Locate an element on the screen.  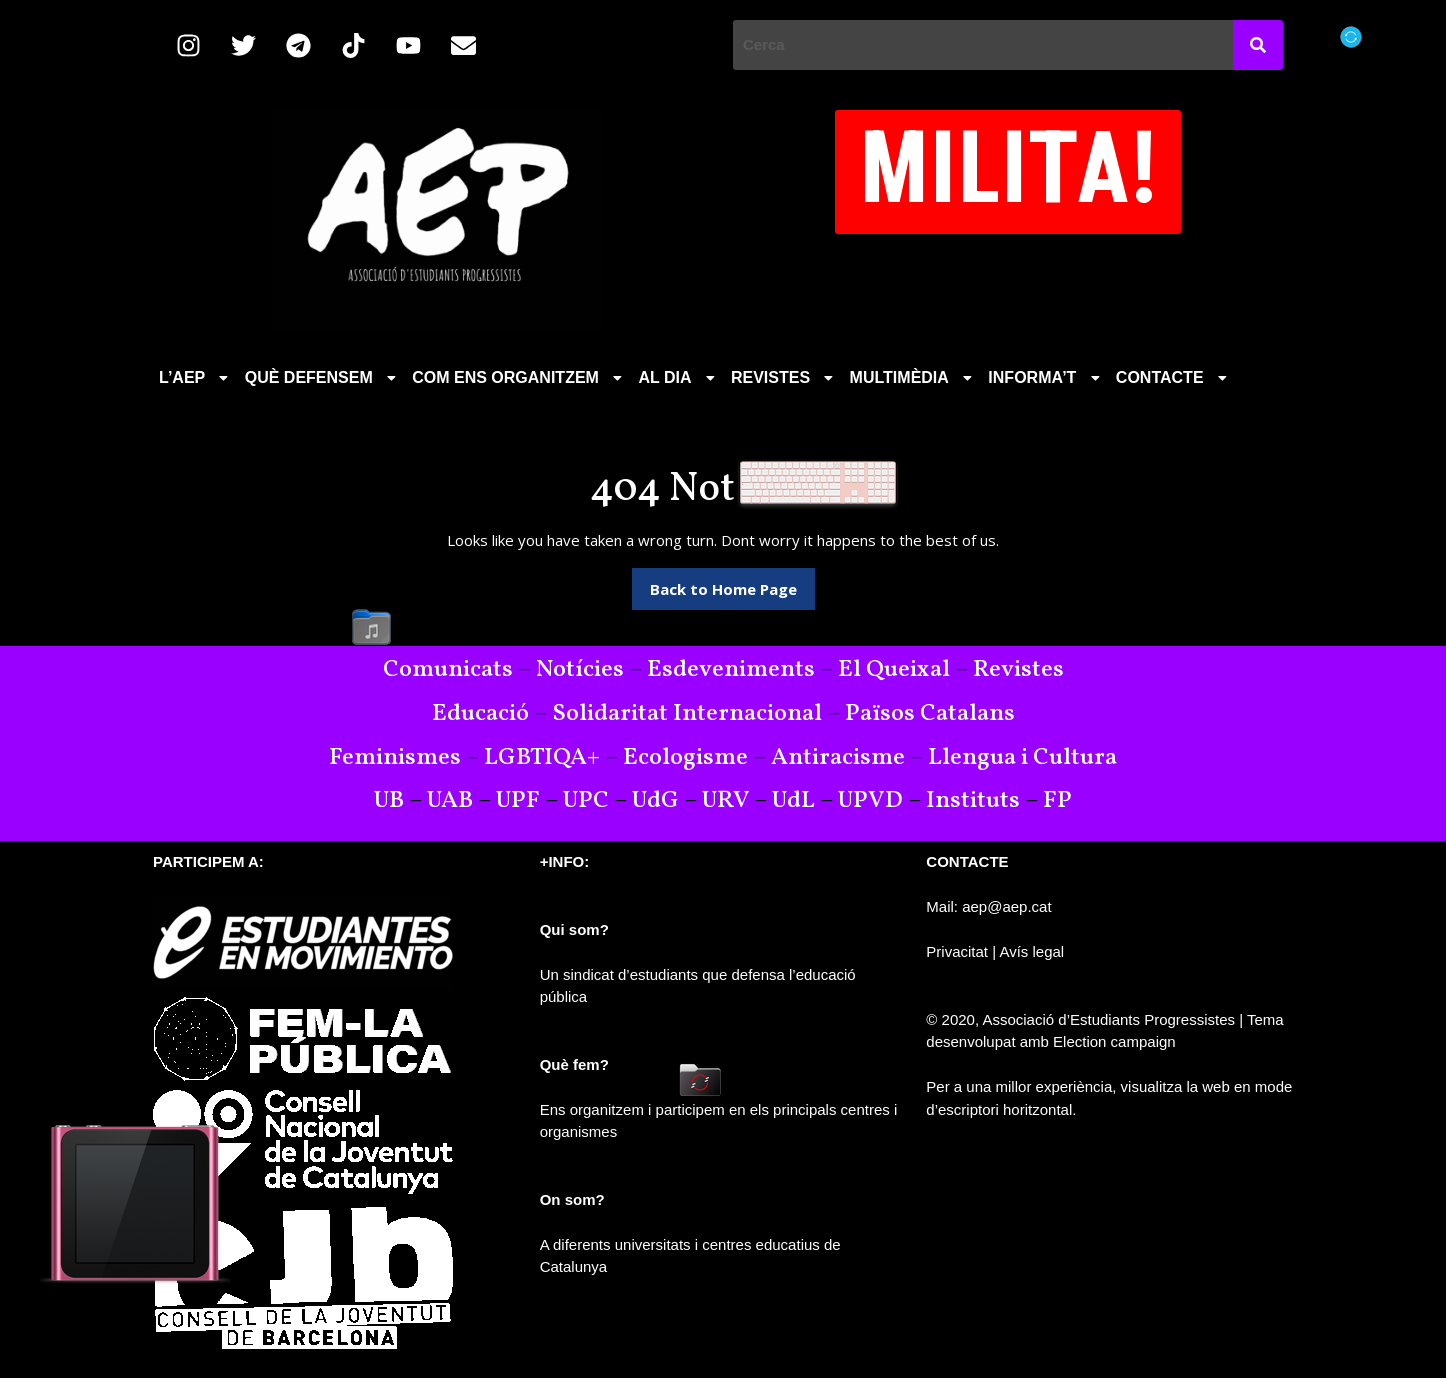
folder containing OpenShift project files is located at coordinates (700, 1081).